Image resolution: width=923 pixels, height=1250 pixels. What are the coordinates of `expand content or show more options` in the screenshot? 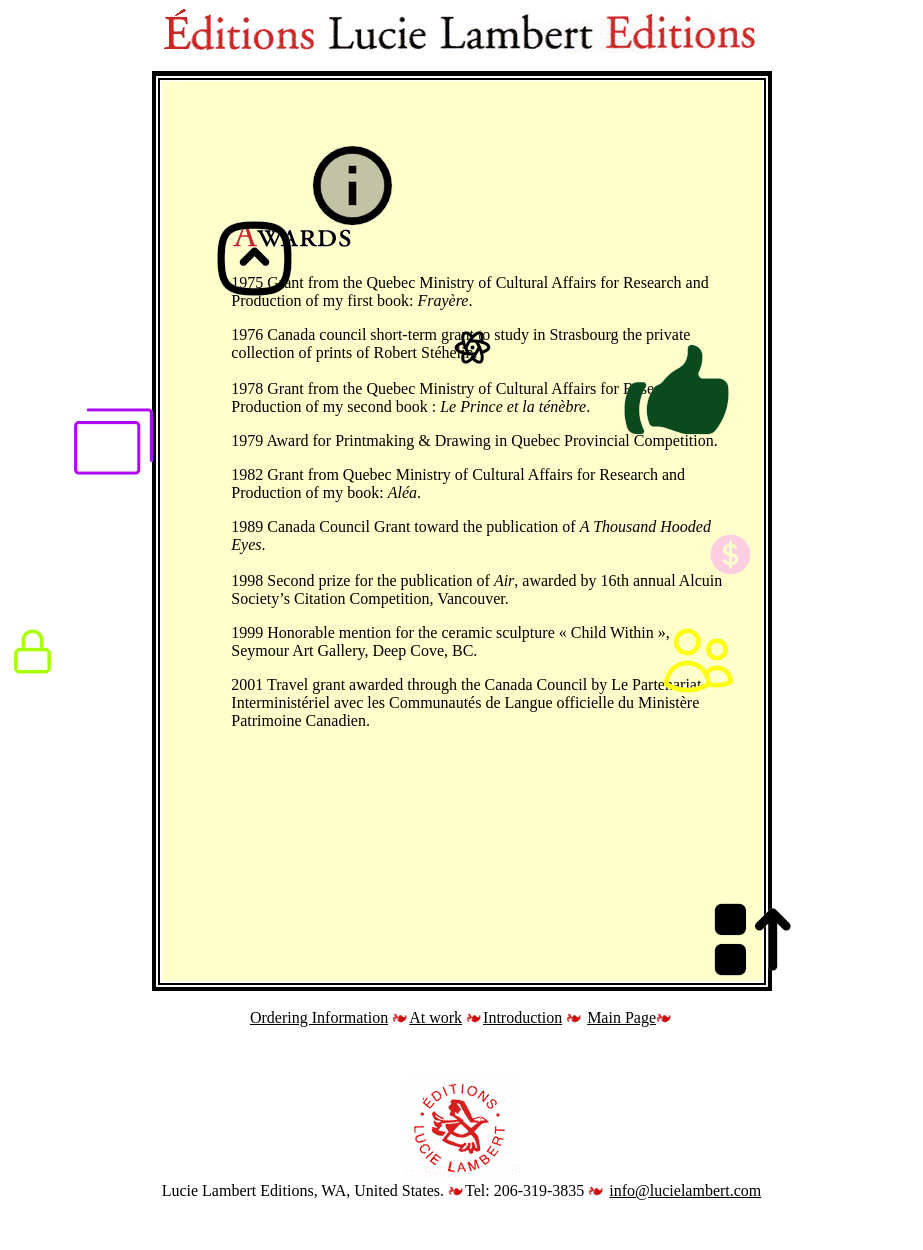 It's located at (254, 258).